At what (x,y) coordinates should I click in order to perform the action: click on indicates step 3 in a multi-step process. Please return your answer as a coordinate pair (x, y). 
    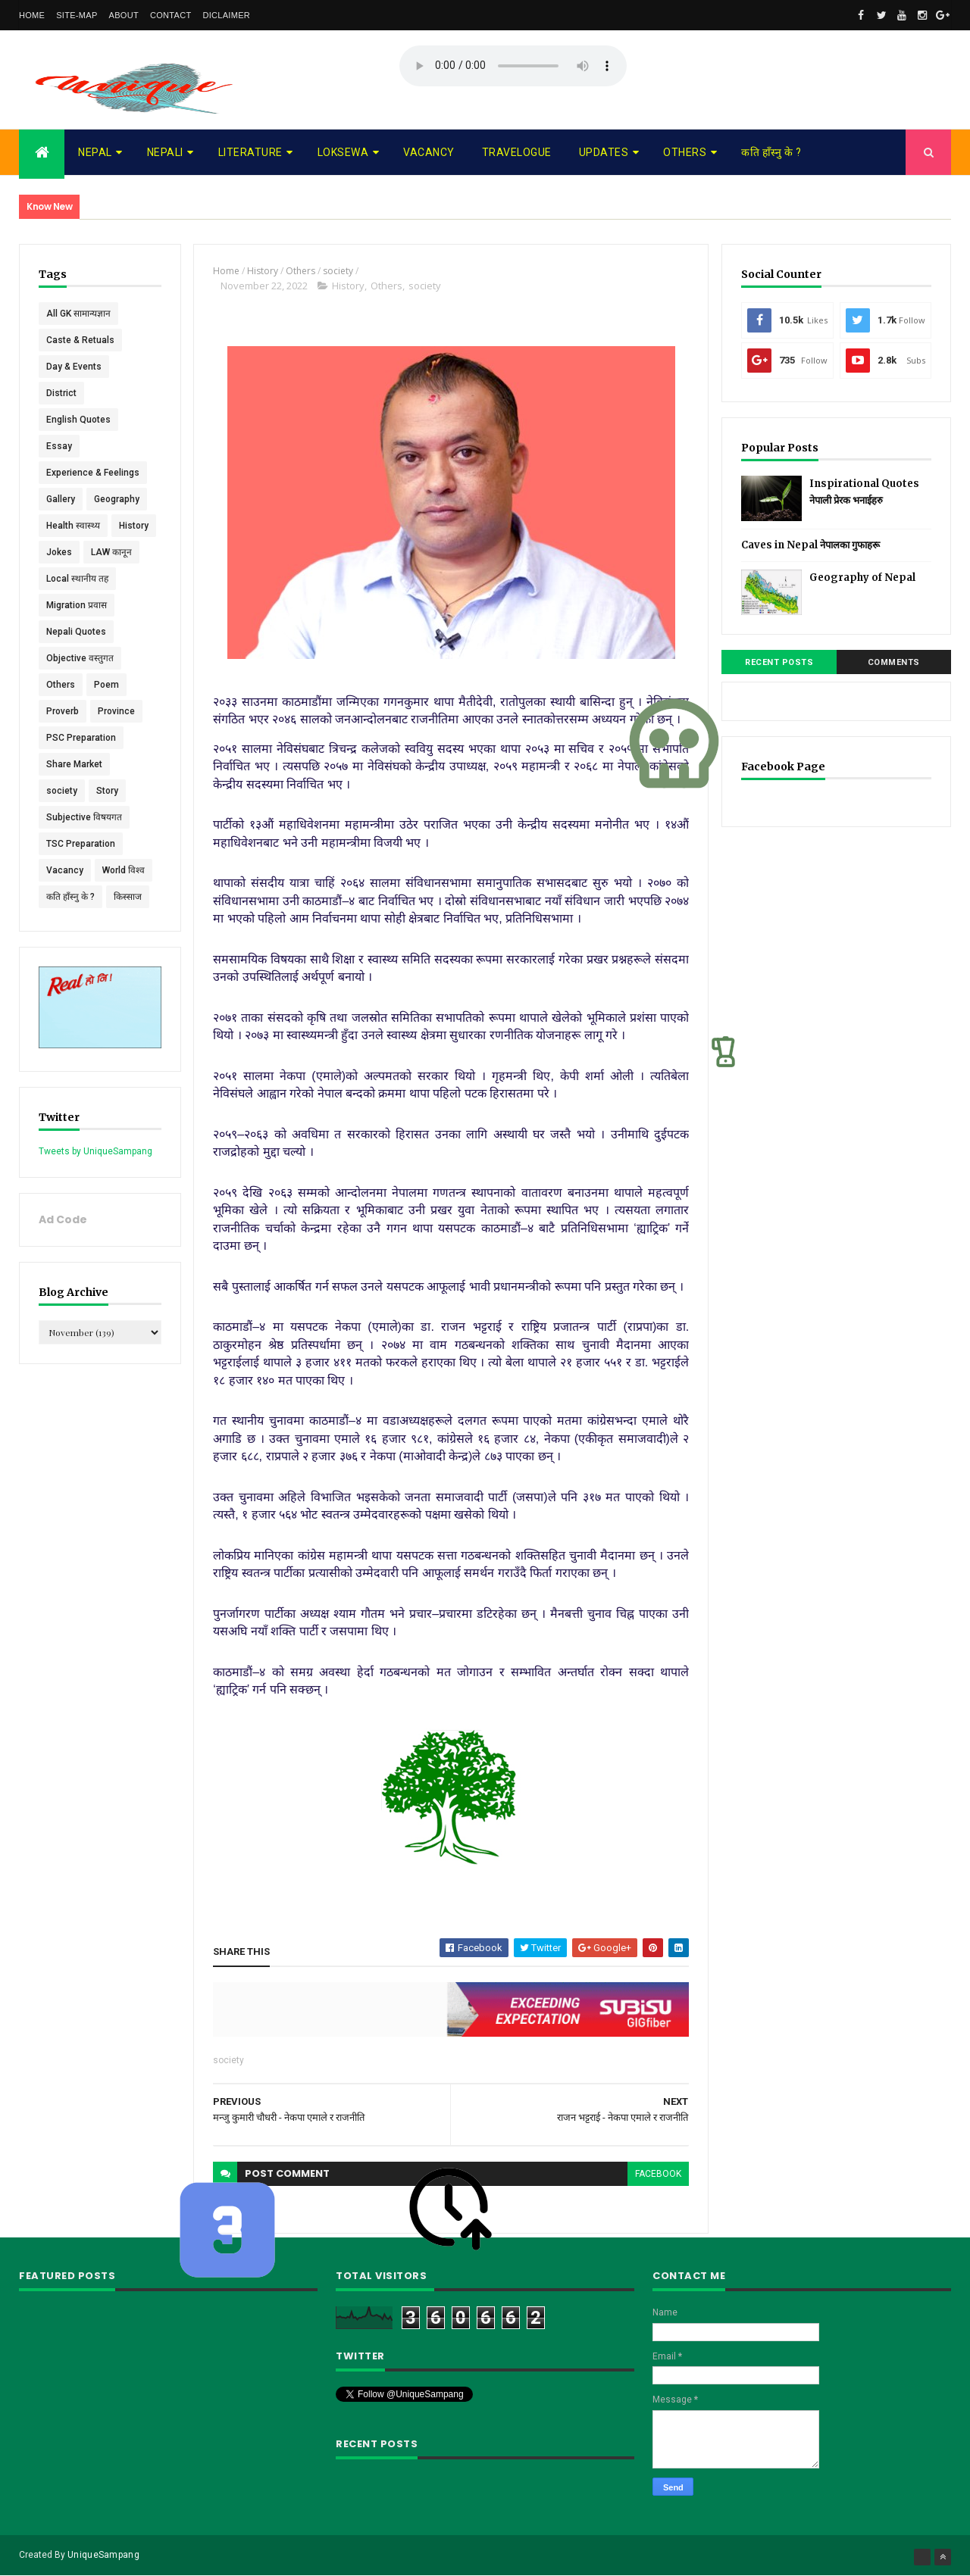
    Looking at the image, I should click on (227, 2230).